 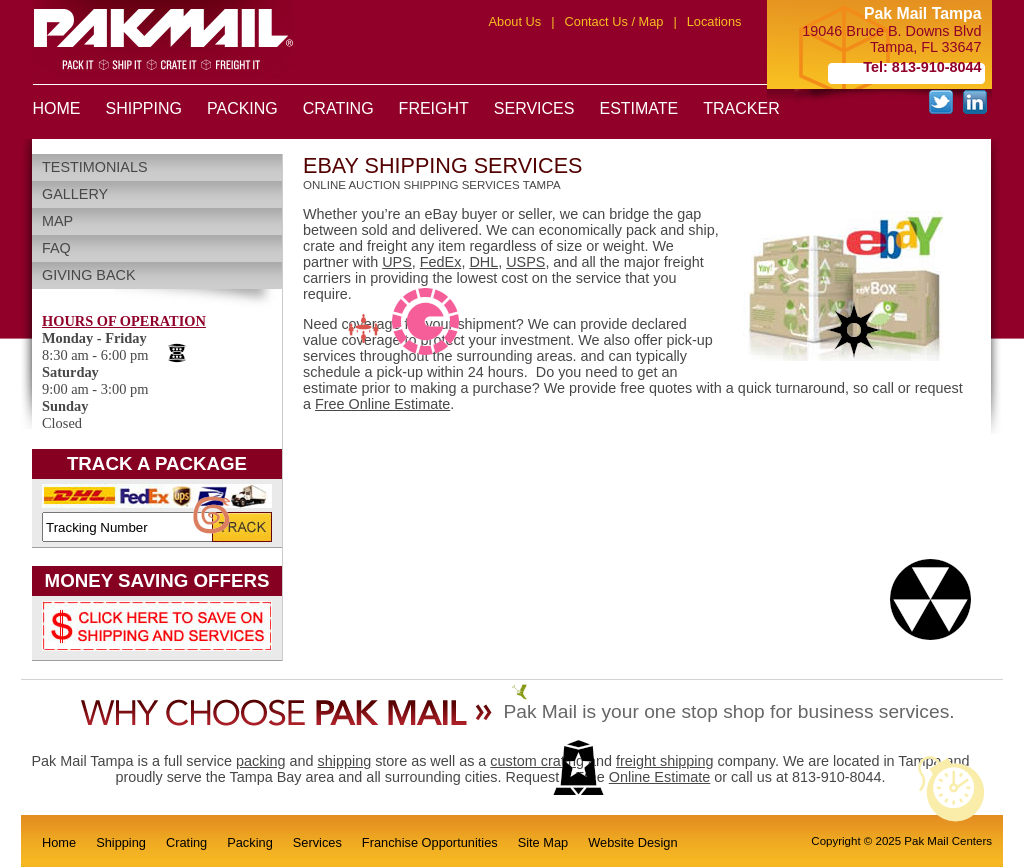 What do you see at coordinates (212, 515) in the screenshot?
I see `represents a snake or reptile-themed game element` at bounding box center [212, 515].